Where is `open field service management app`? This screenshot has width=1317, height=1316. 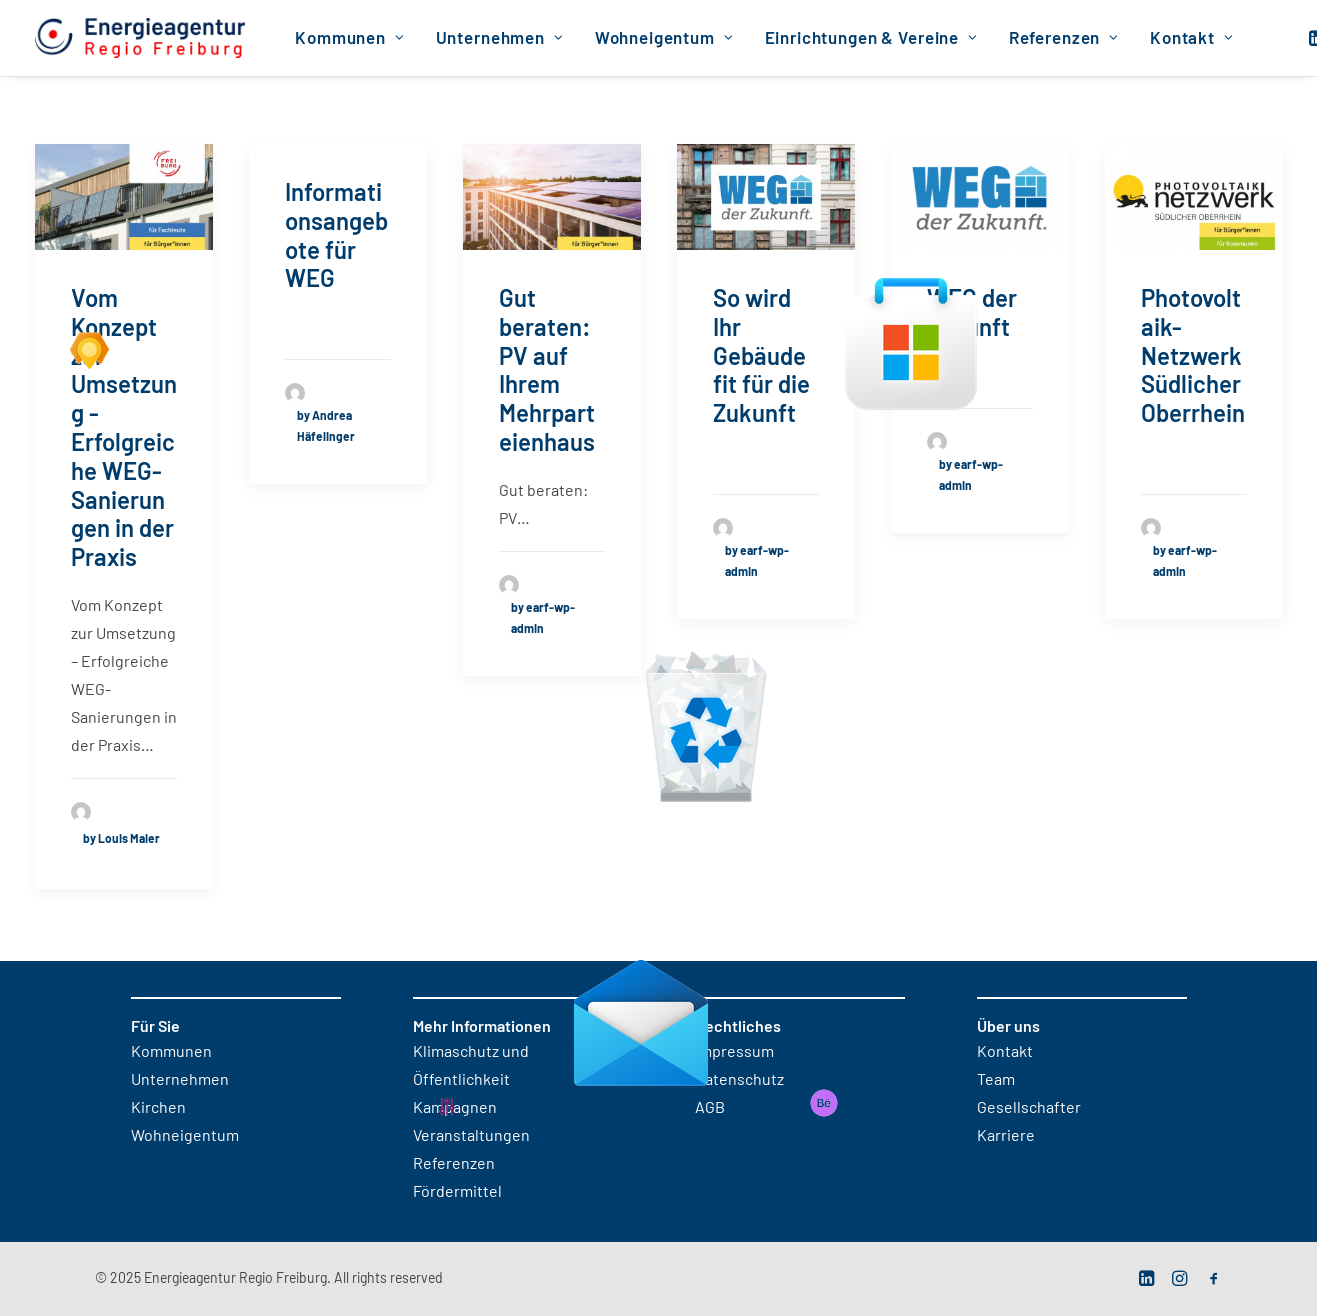 open field service management app is located at coordinates (89, 349).